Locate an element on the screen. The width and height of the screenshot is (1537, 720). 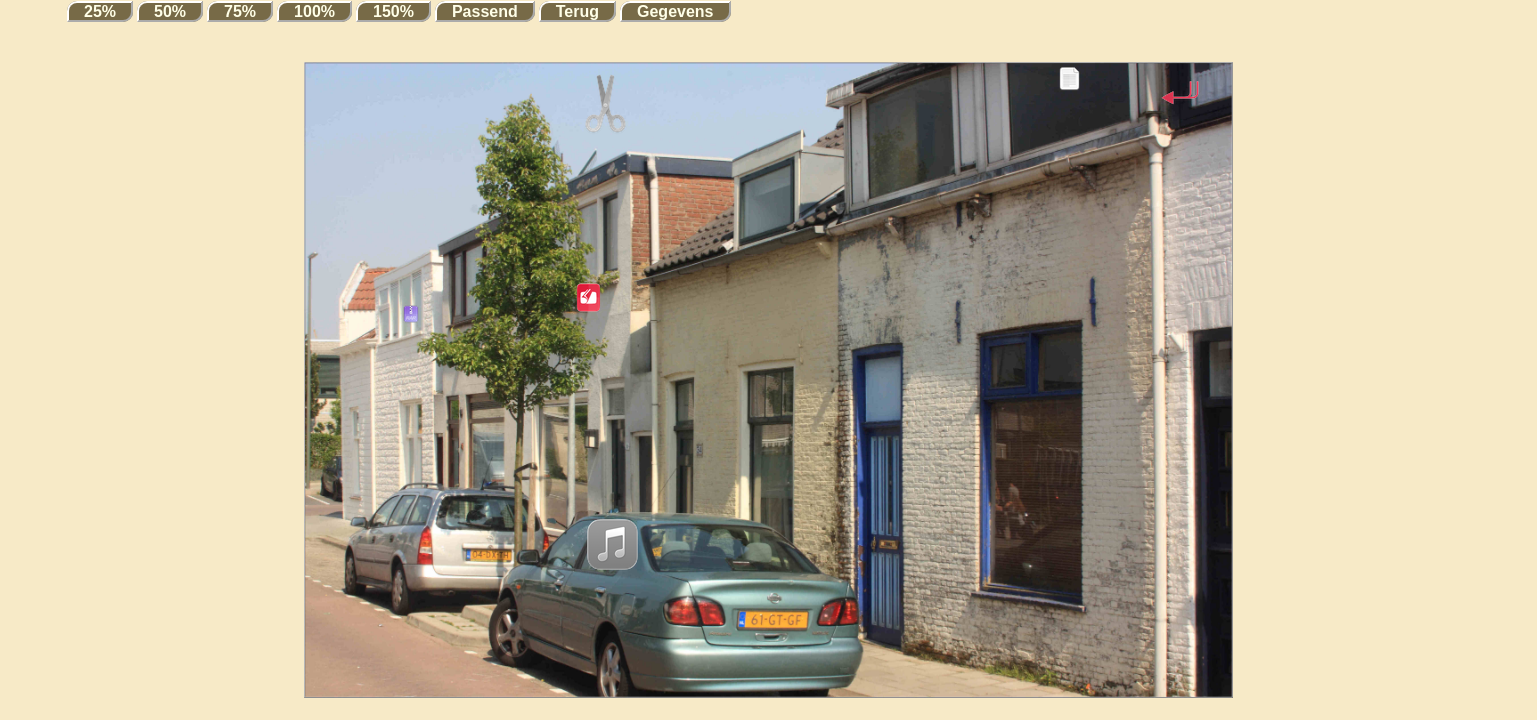
open the Music app is located at coordinates (612, 544).